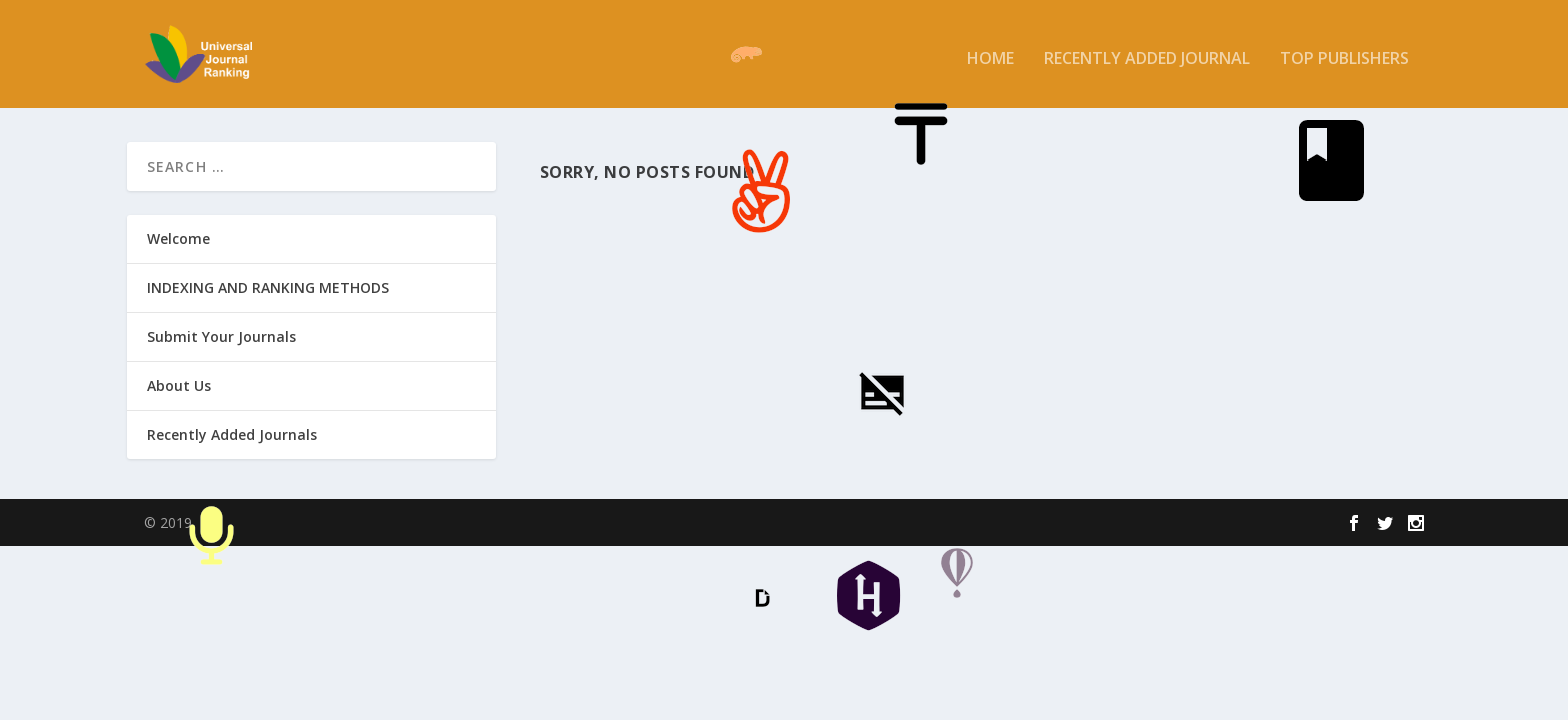 The width and height of the screenshot is (1568, 720). Describe the element at coordinates (1331, 160) in the screenshot. I see `open reading or ebook library` at that location.